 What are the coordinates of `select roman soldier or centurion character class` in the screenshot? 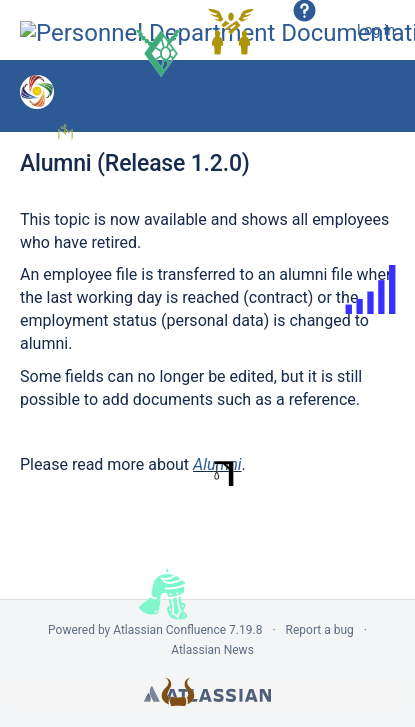 It's located at (163, 594).